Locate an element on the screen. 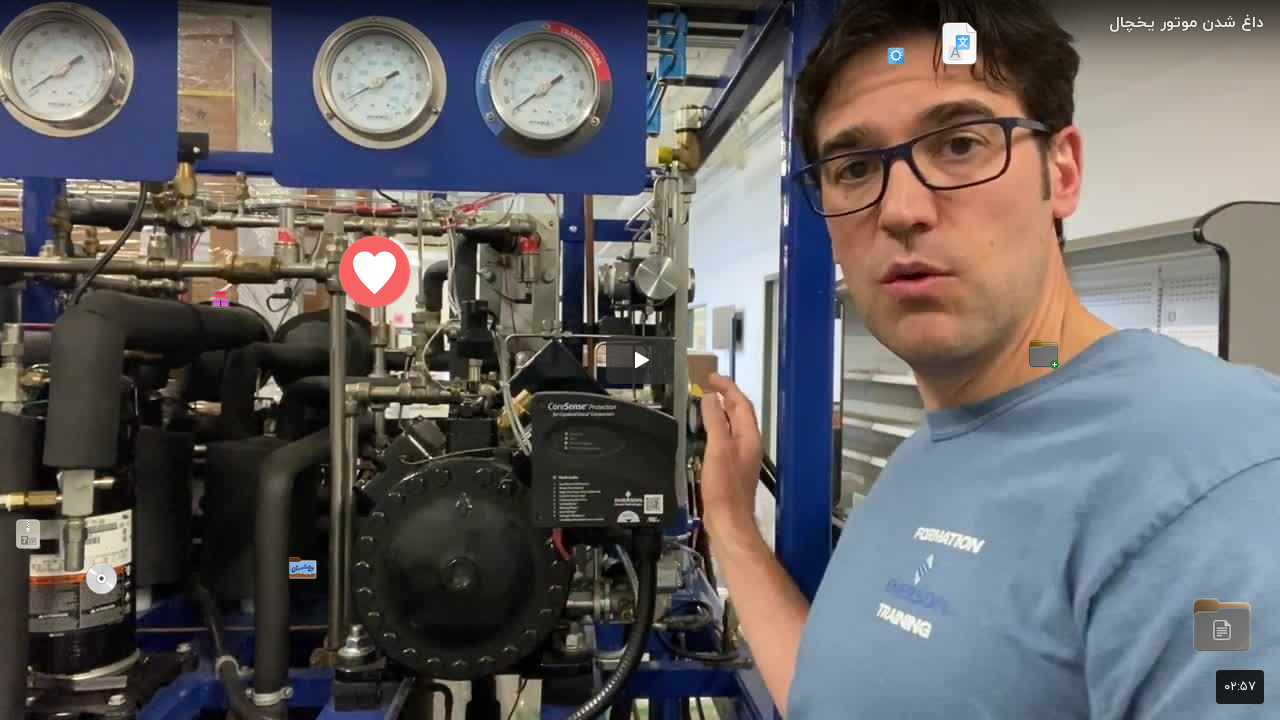 This screenshot has width=1280, height=720. create a new folder is located at coordinates (1043, 353).